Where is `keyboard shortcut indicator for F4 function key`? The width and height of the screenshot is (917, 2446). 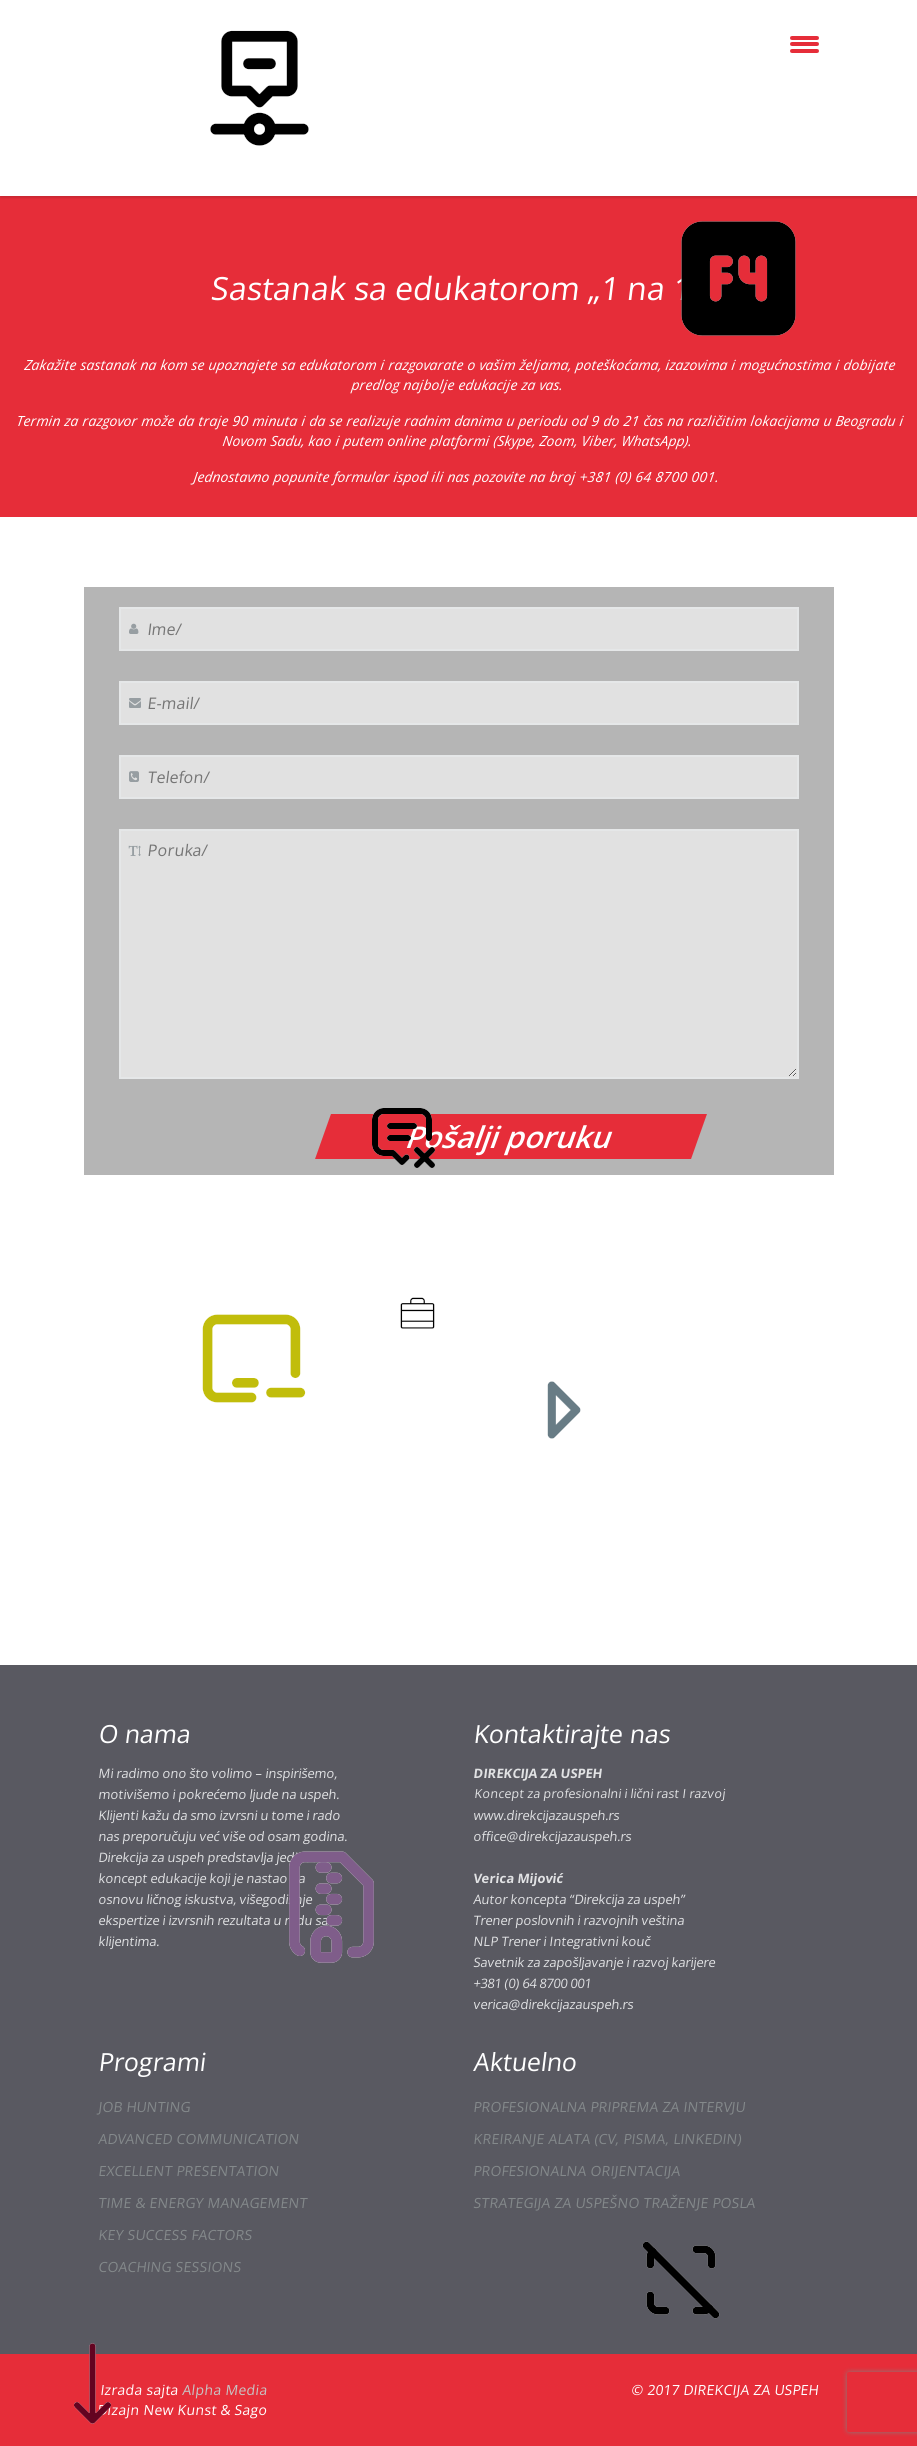
keyboard shortcut indicator for F4 function key is located at coordinates (738, 278).